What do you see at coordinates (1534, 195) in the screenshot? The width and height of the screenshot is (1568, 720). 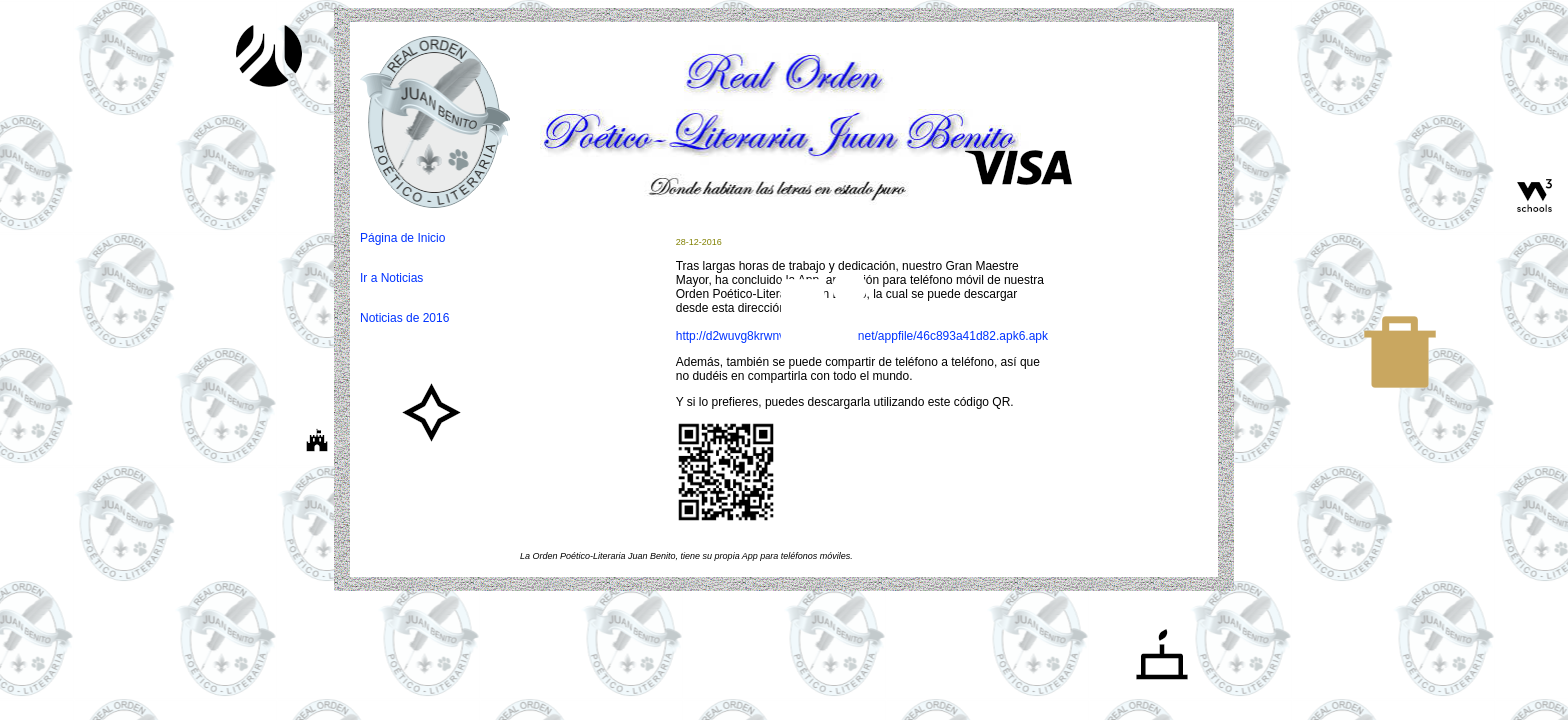 I see `visit W3Schools website` at bounding box center [1534, 195].